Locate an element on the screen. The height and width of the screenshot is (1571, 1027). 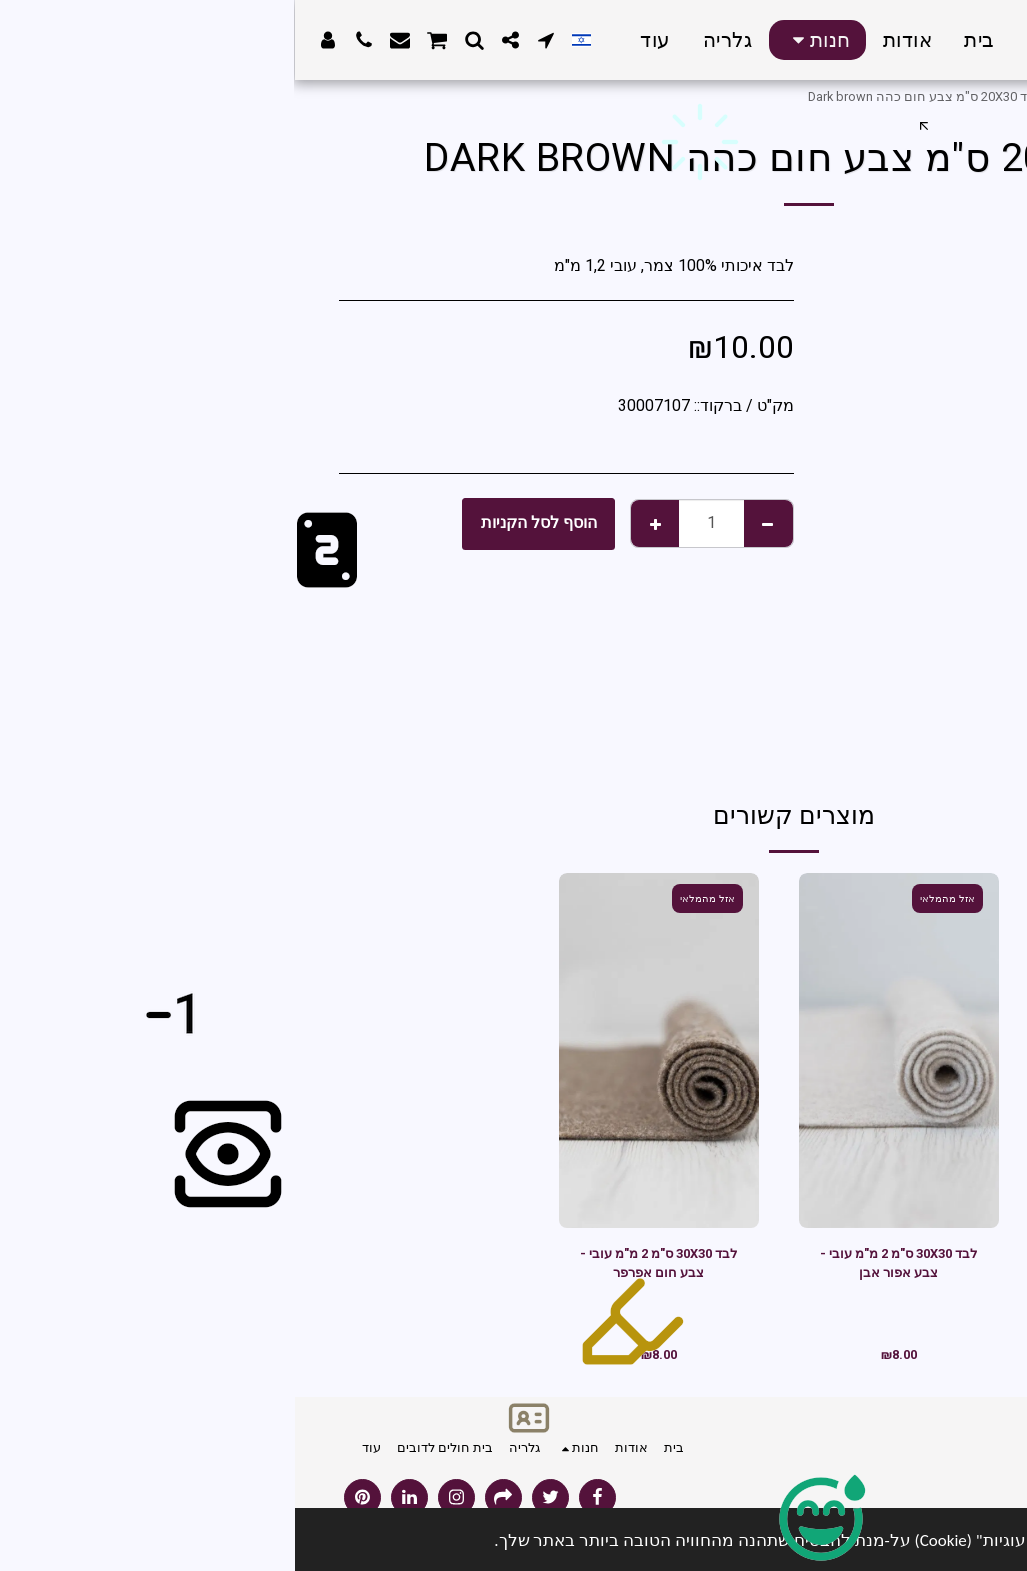
decrease exposure by one stop is located at coordinates (171, 1015).